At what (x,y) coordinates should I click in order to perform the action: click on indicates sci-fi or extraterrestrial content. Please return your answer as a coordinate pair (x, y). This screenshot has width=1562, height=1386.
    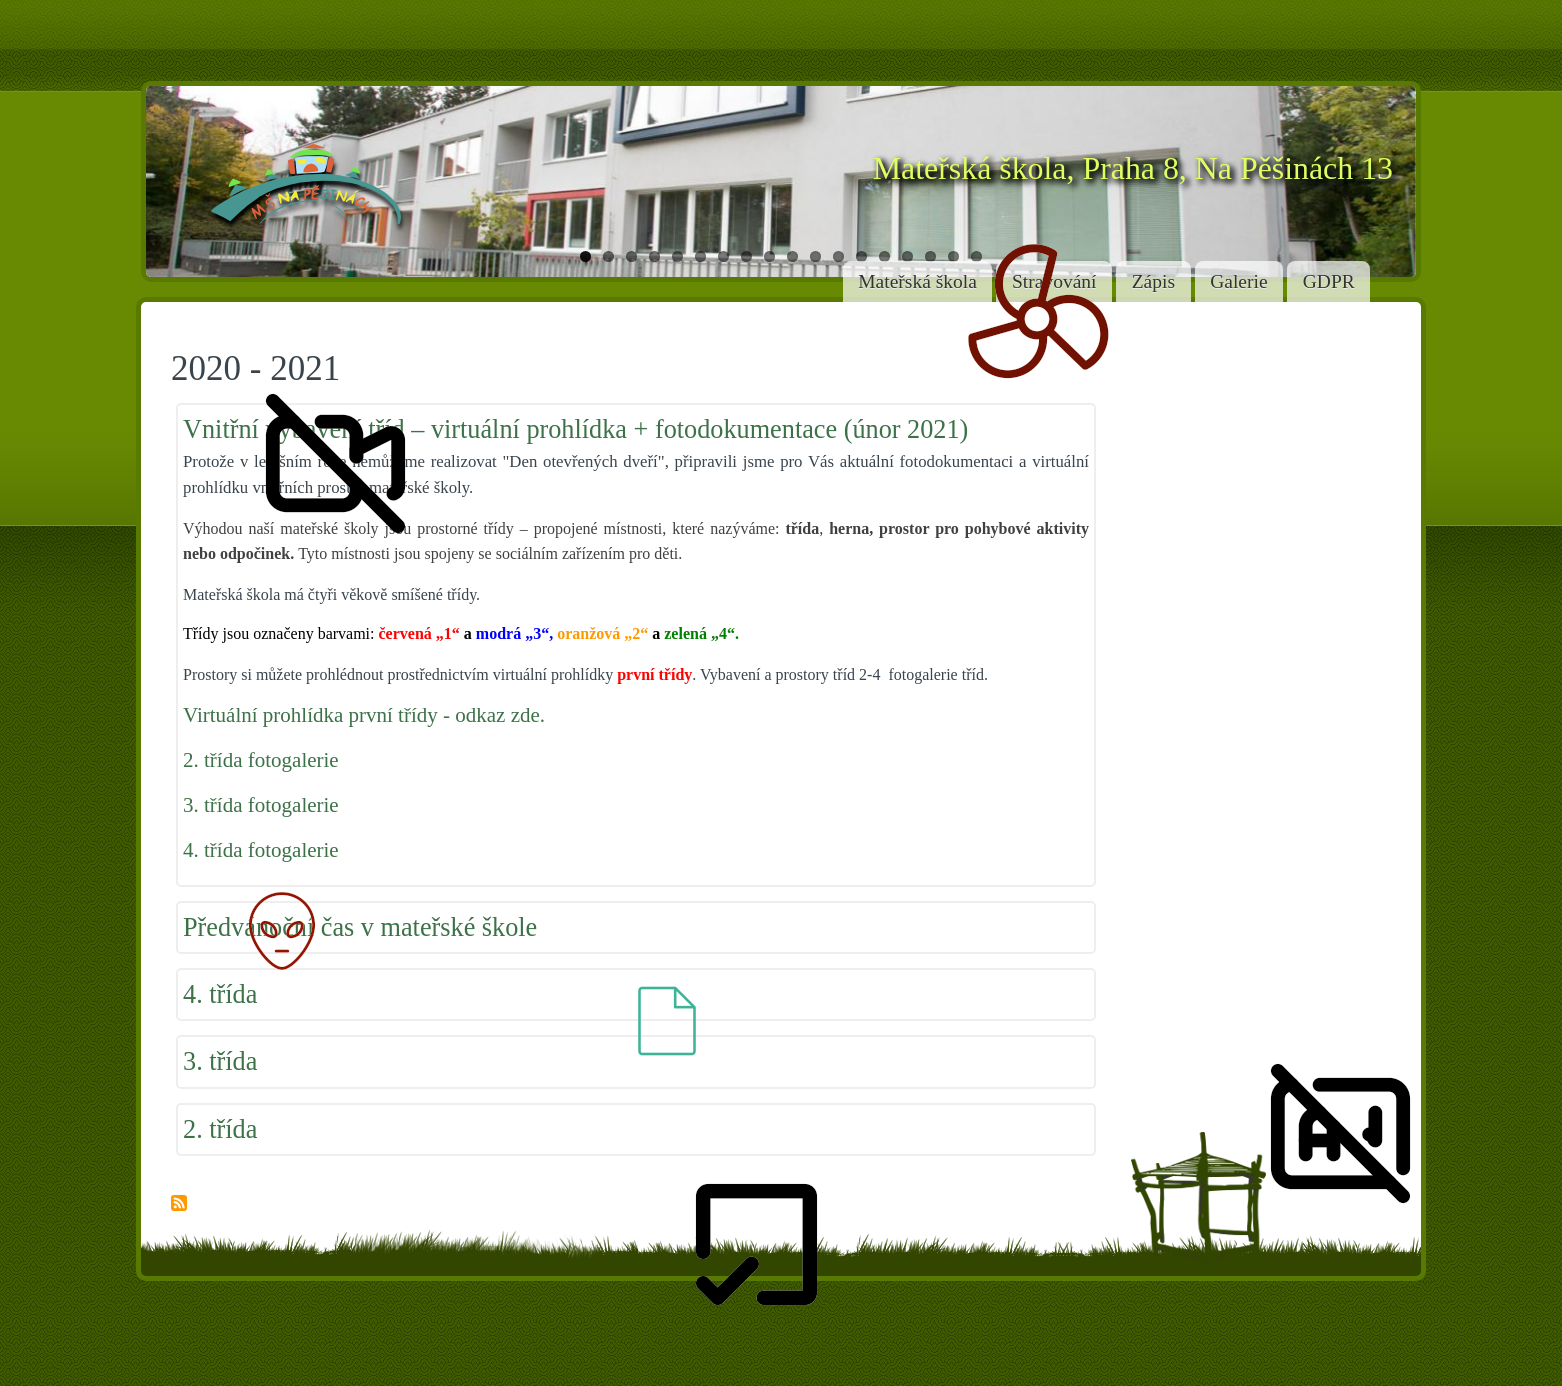
    Looking at the image, I should click on (282, 931).